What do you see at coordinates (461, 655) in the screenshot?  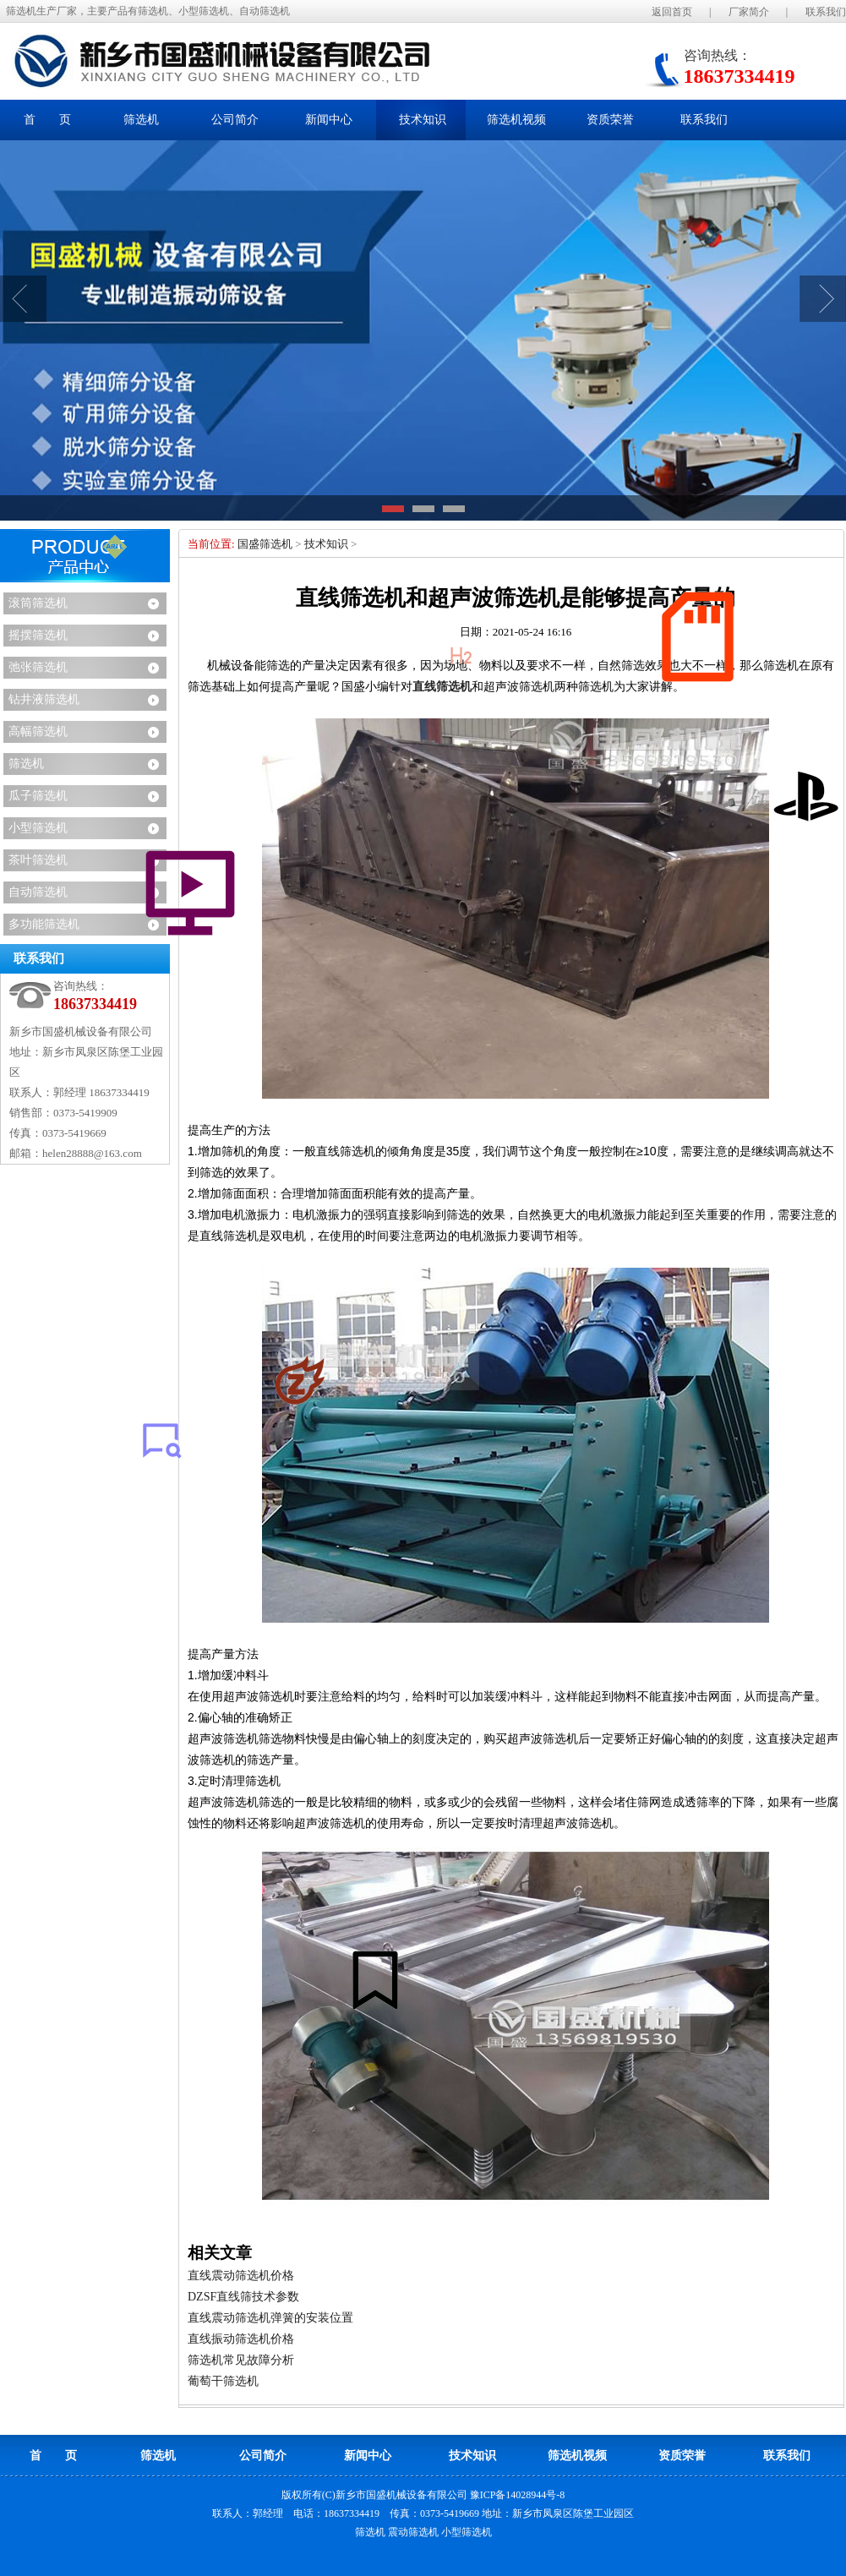 I see `format text as heading level 2` at bounding box center [461, 655].